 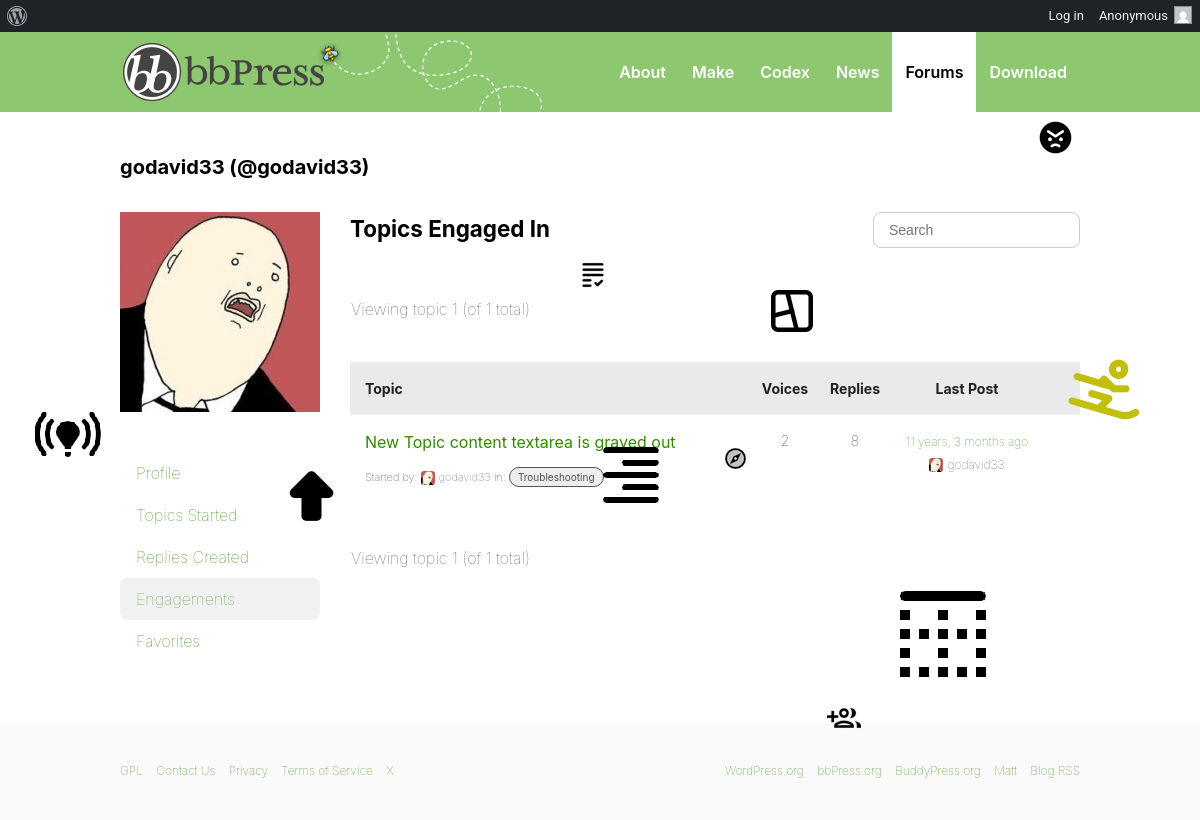 I want to click on access skiing or winter sports activities, so click(x=1104, y=390).